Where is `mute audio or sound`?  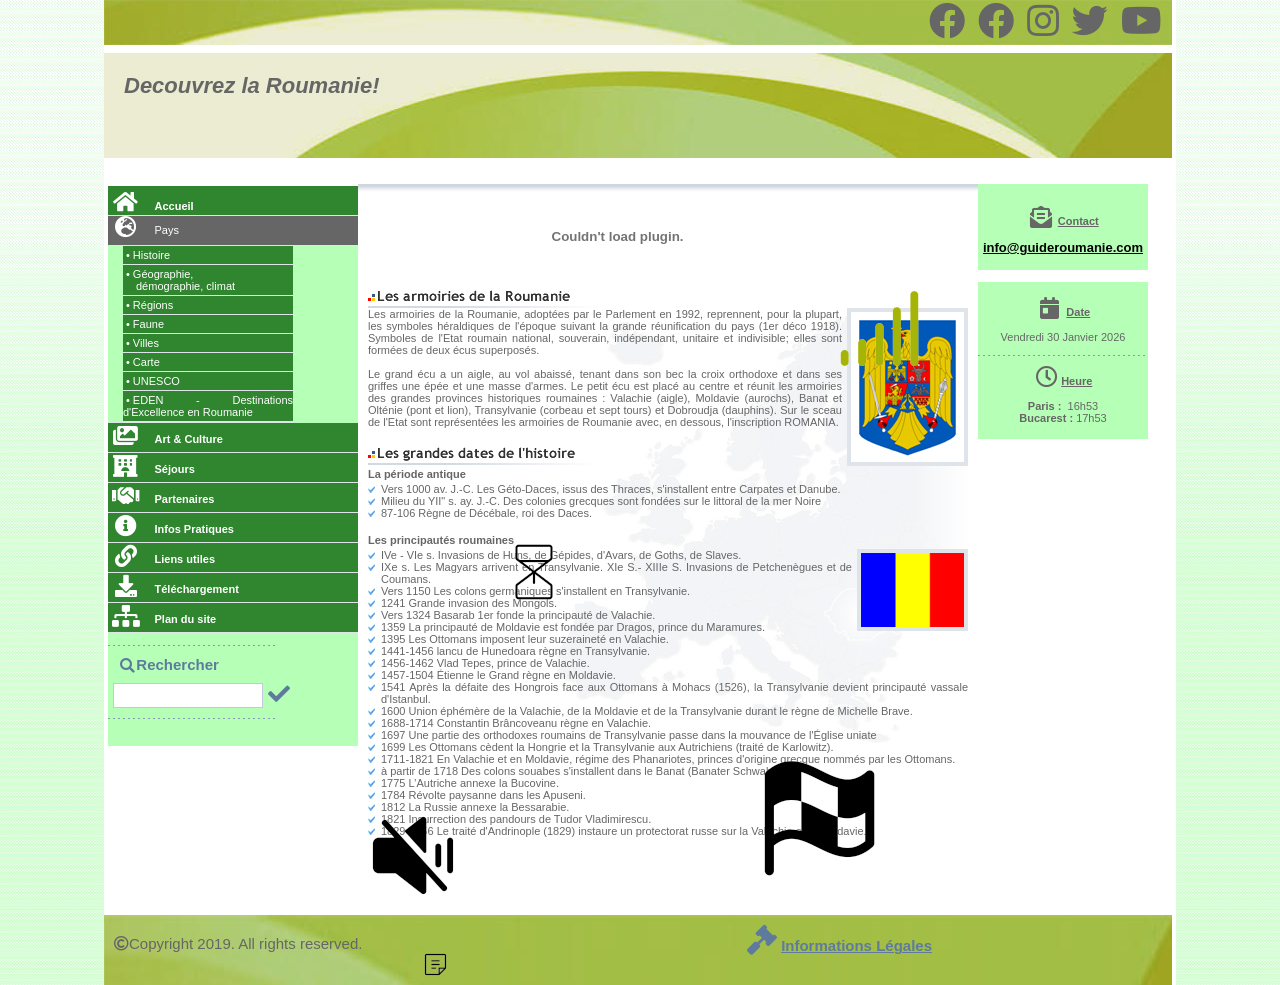 mute audio or sound is located at coordinates (411, 855).